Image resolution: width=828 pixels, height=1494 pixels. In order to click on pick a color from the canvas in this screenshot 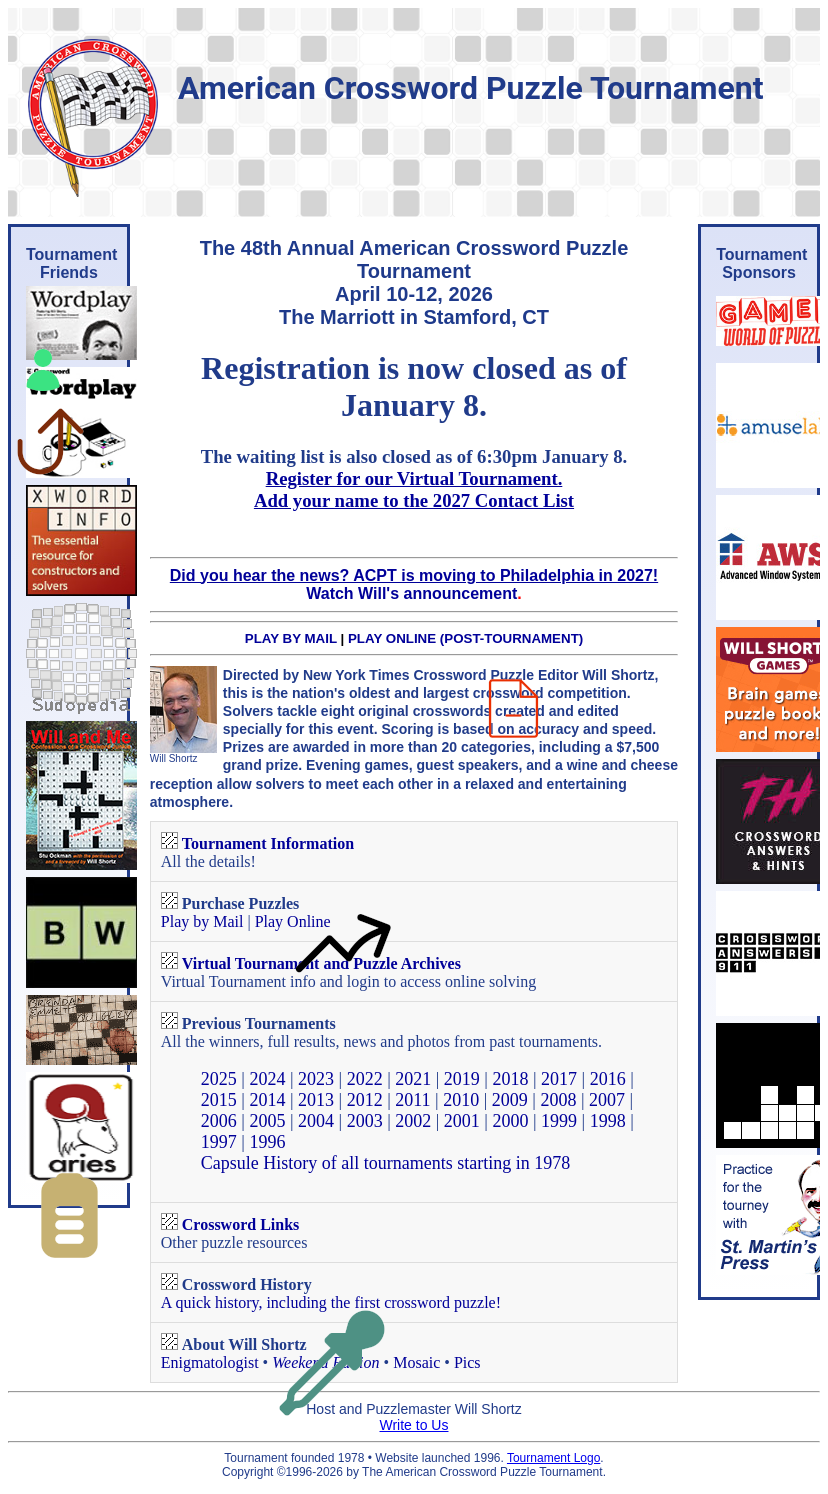, I will do `click(332, 1363)`.